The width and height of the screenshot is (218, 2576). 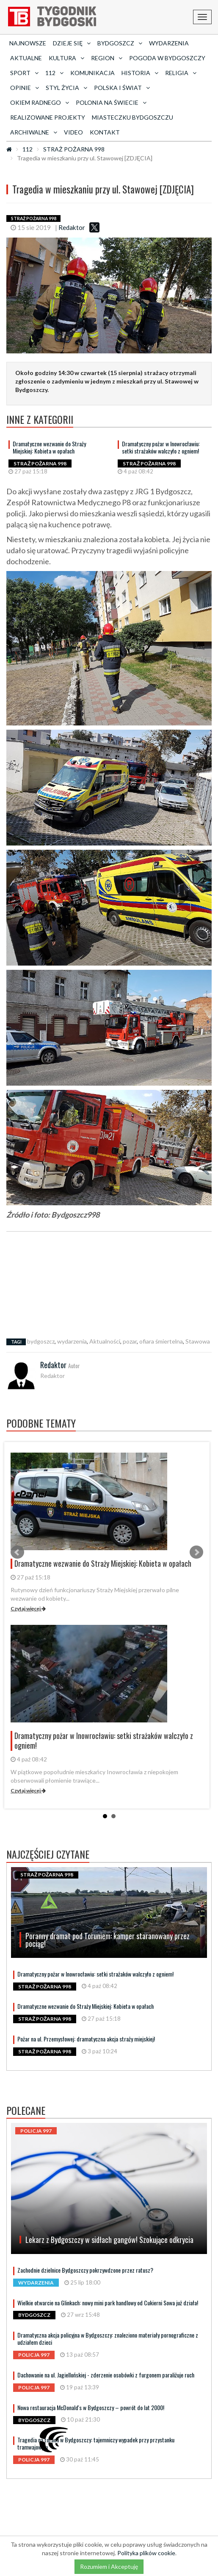 I want to click on Crowdin localization platform logo, so click(x=53, y=2439).